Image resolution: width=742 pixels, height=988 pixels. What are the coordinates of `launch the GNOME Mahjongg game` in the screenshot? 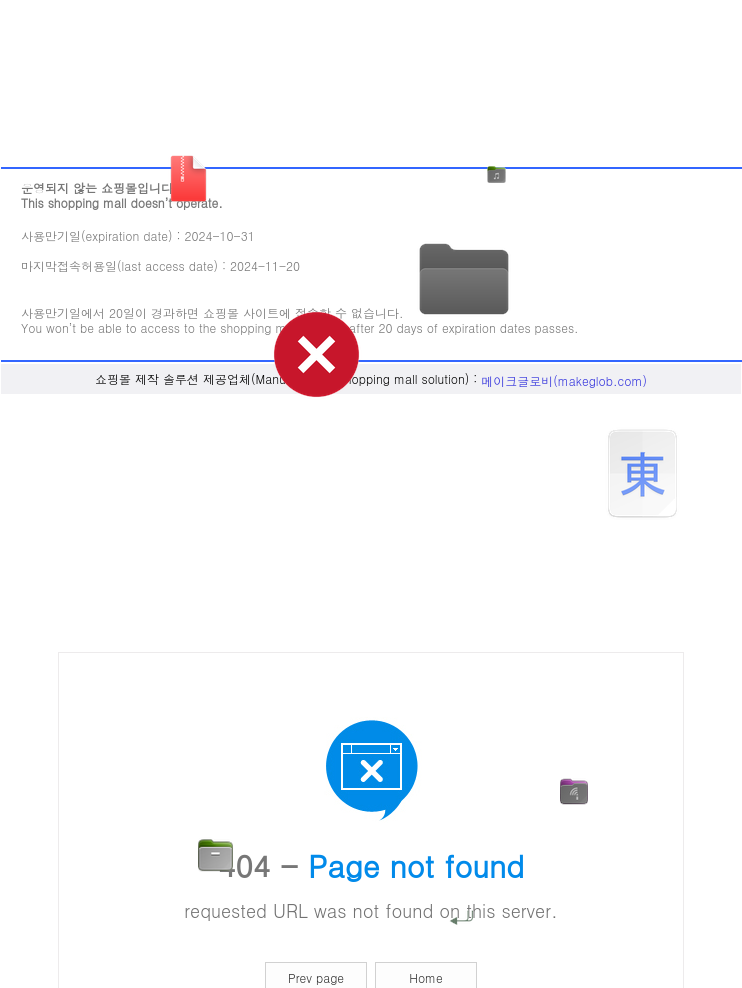 It's located at (642, 473).